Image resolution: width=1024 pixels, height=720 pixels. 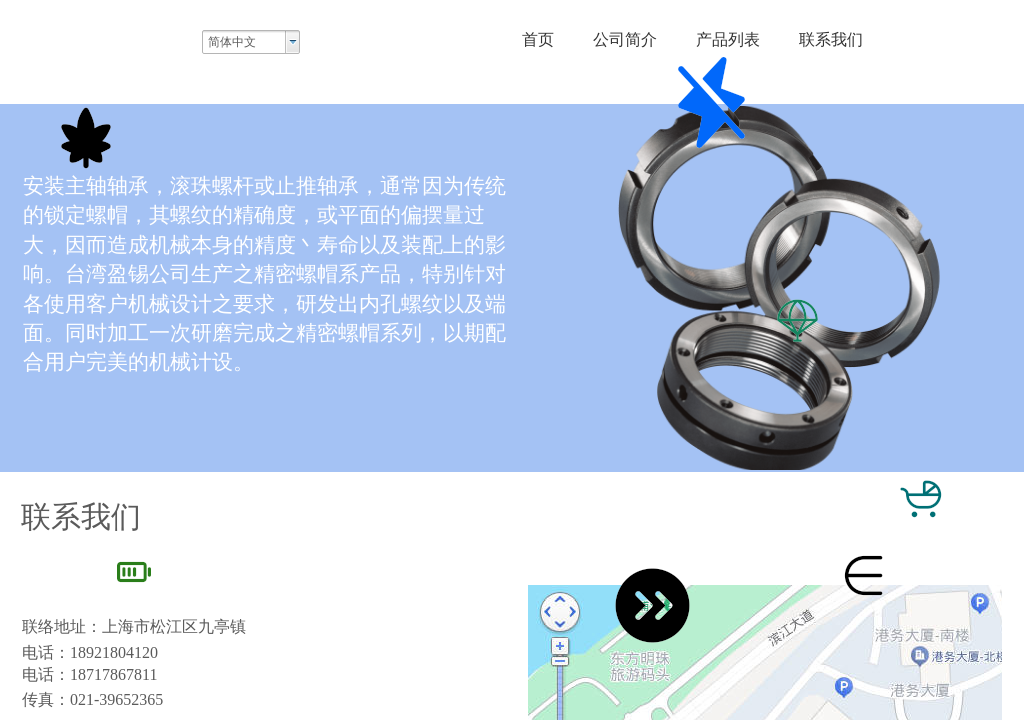 I want to click on indicates set membership in mathematical notation, so click(x=864, y=575).